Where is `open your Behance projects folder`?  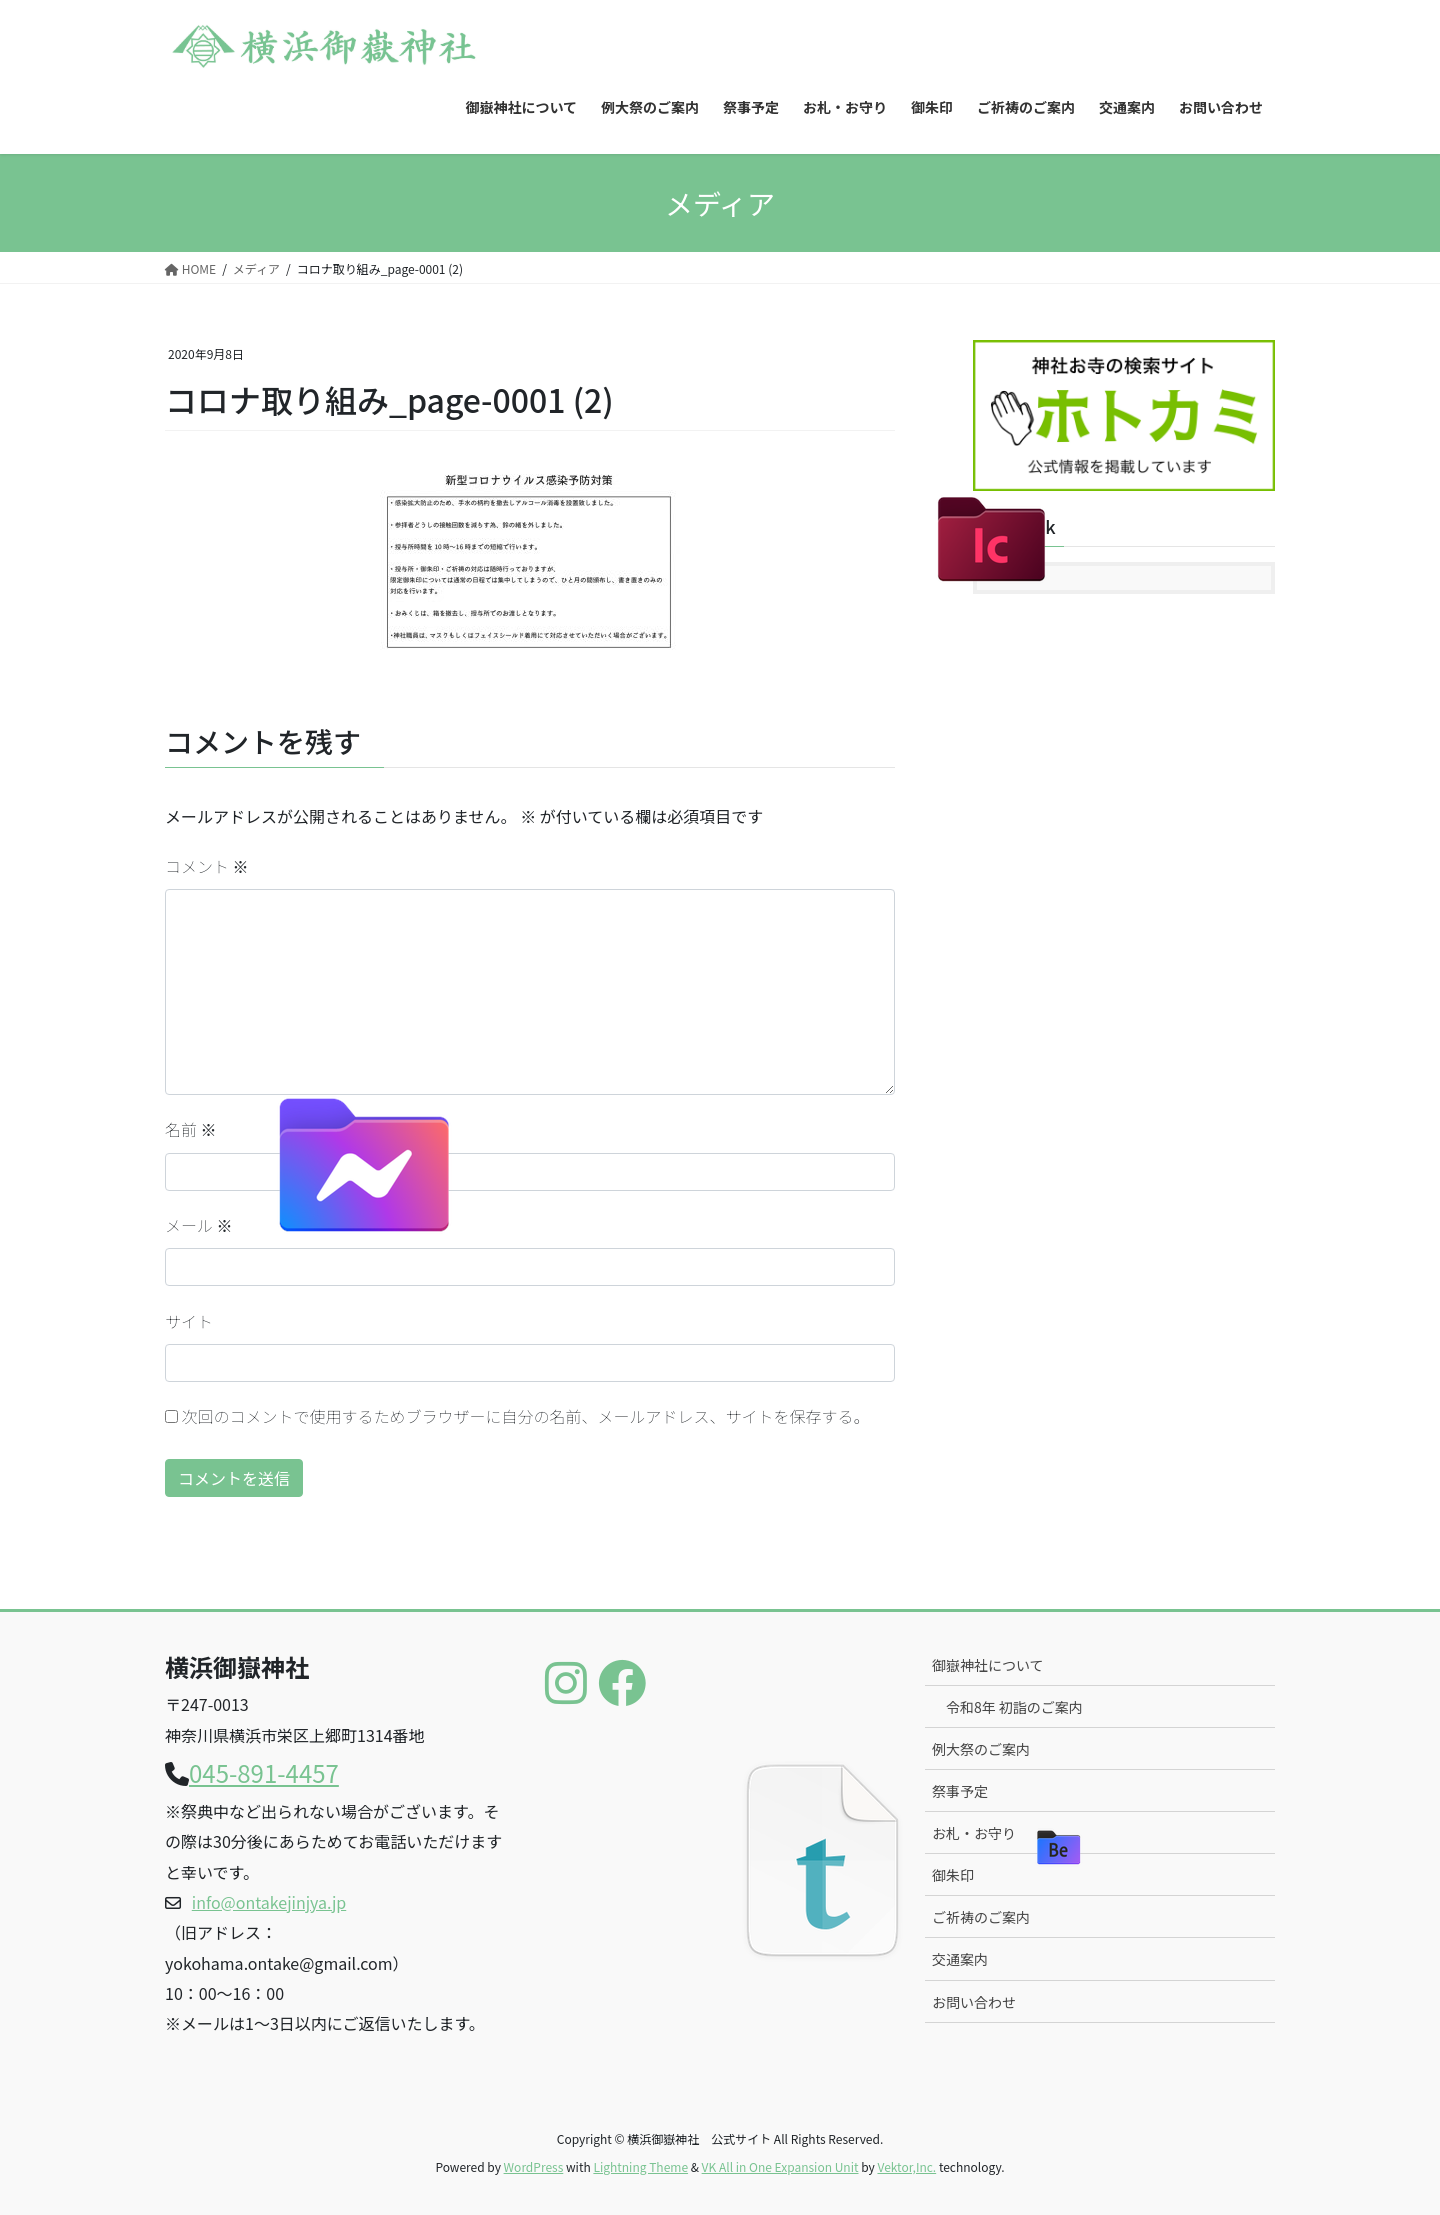 open your Behance projects folder is located at coordinates (1058, 1848).